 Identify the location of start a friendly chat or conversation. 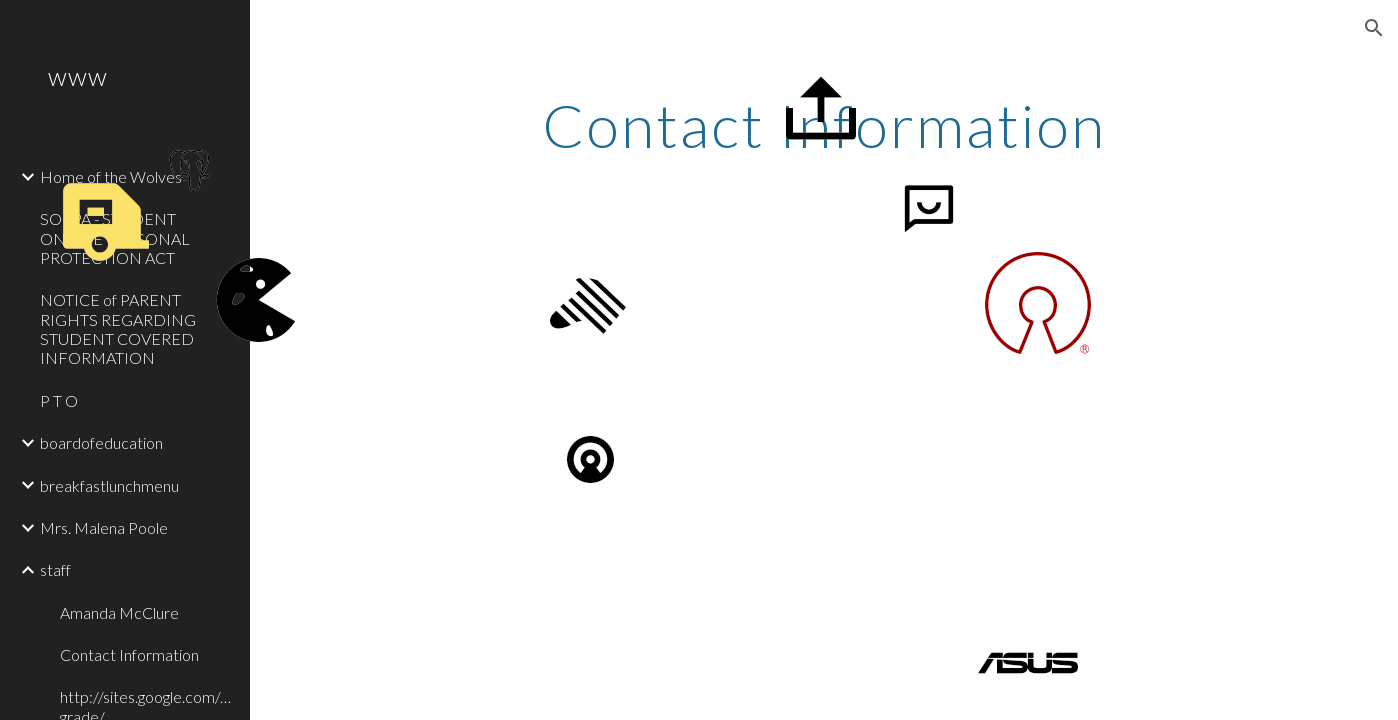
(929, 207).